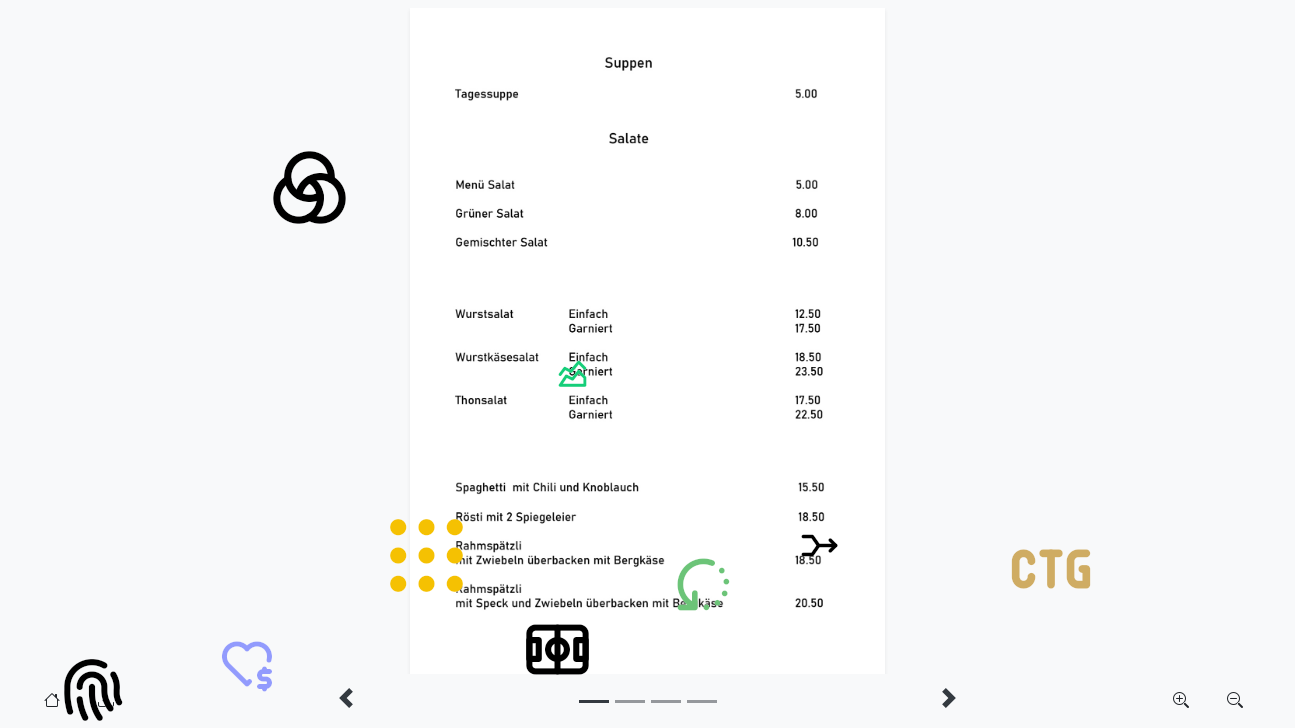 The width and height of the screenshot is (1295, 728). Describe the element at coordinates (247, 664) in the screenshot. I see `donate to a cause or charity` at that location.